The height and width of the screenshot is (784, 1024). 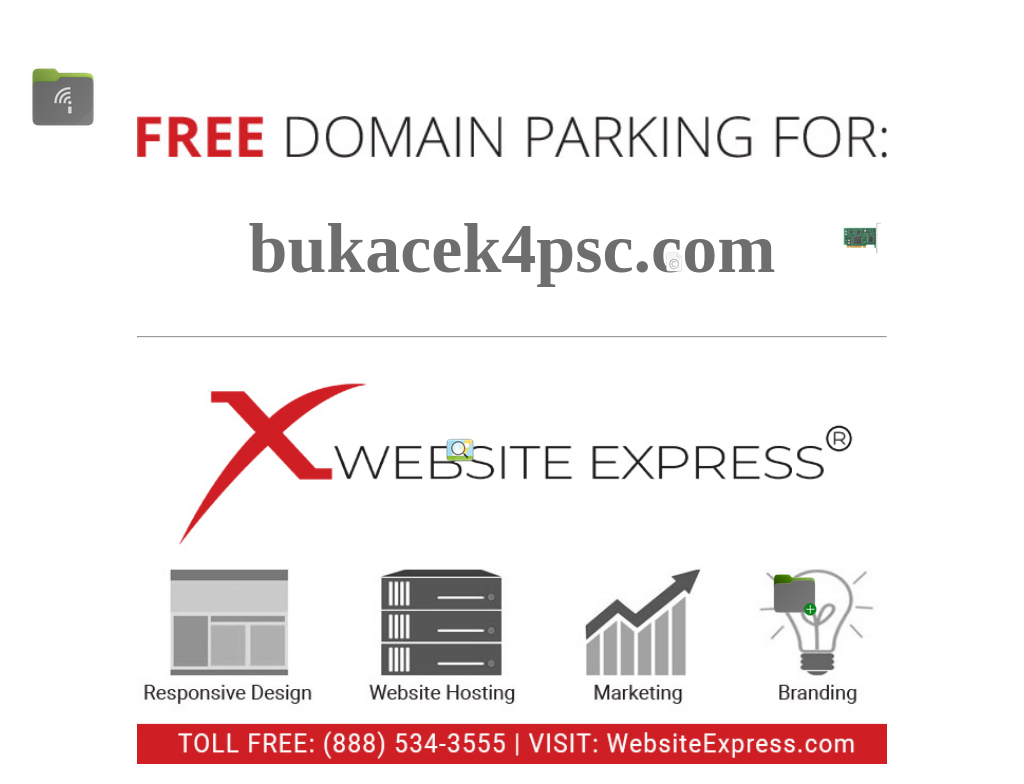 I want to click on view motherboard or hardware information, so click(x=862, y=238).